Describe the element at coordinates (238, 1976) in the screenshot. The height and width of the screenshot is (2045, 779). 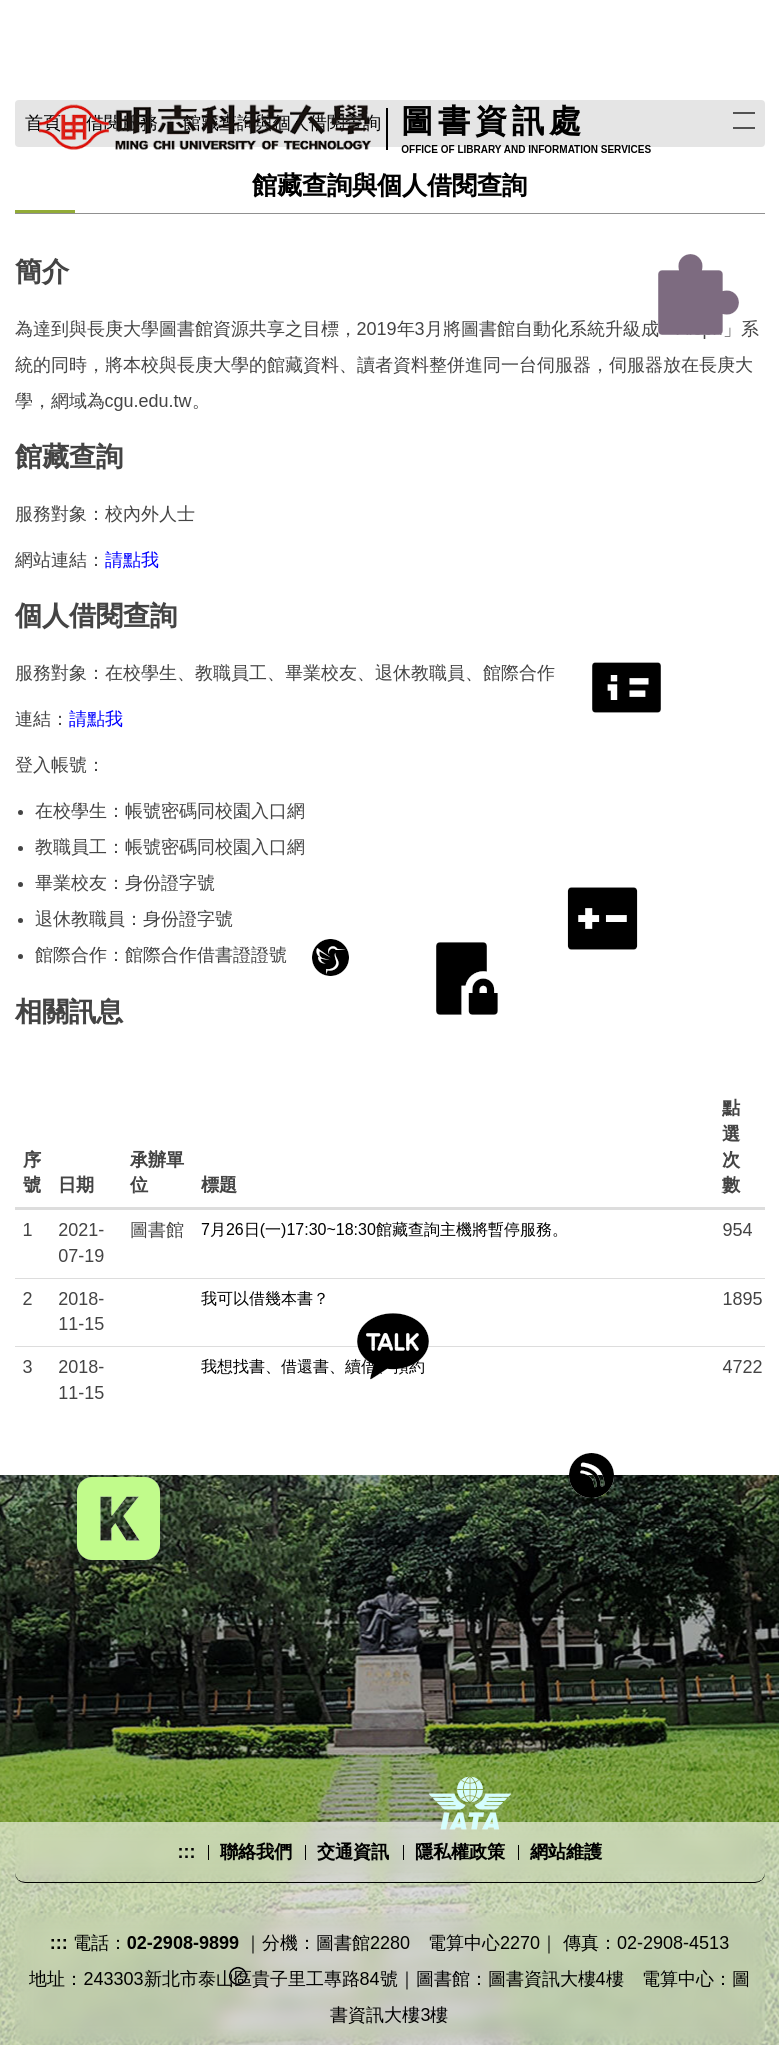
I see `indicates a prohibited or forbidden action` at that location.